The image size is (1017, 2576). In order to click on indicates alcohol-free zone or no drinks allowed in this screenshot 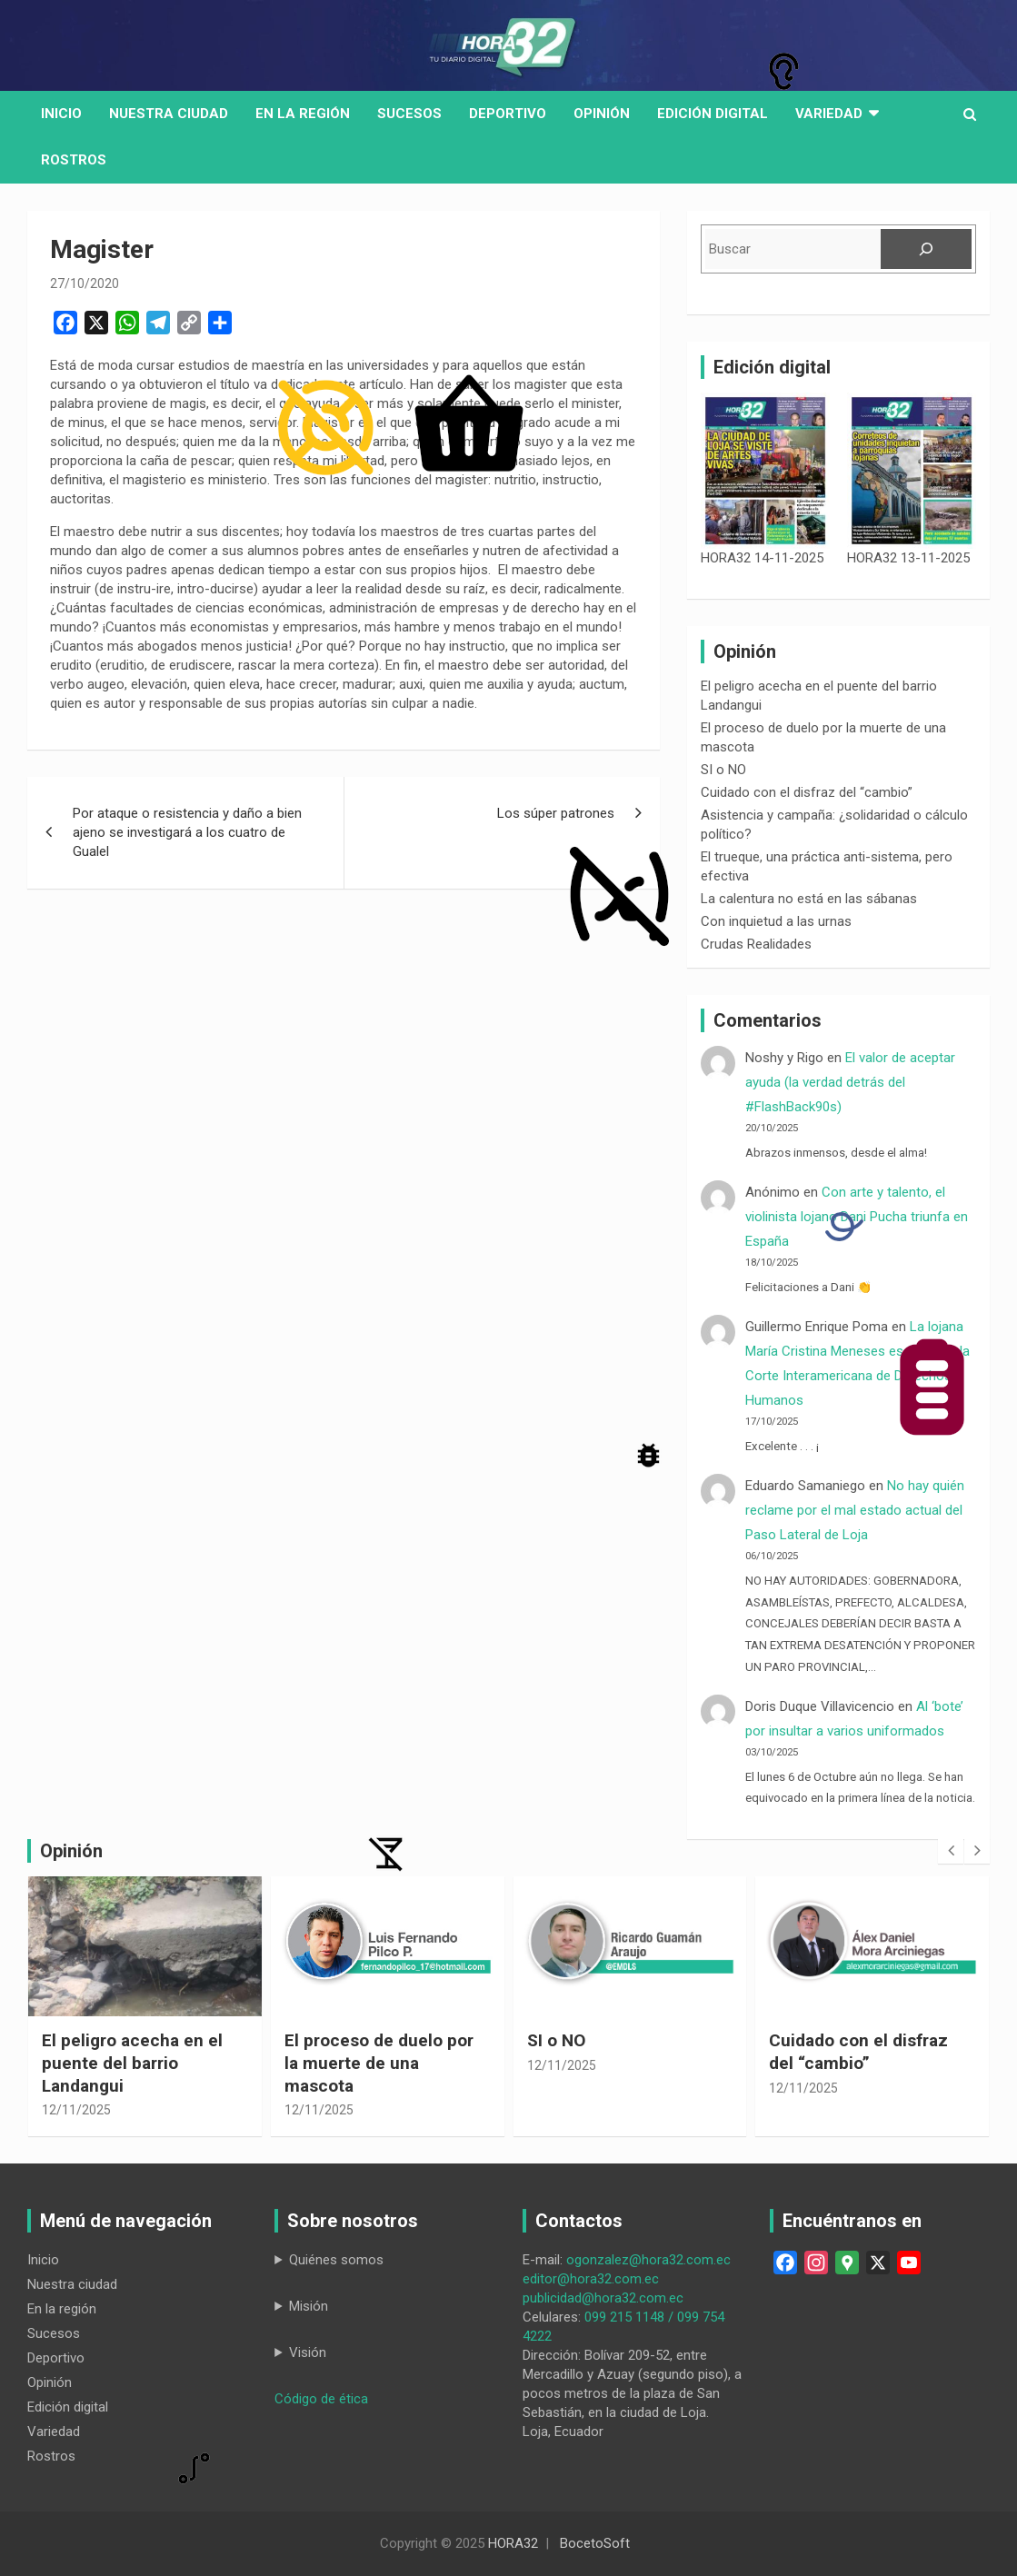, I will do `click(386, 1853)`.